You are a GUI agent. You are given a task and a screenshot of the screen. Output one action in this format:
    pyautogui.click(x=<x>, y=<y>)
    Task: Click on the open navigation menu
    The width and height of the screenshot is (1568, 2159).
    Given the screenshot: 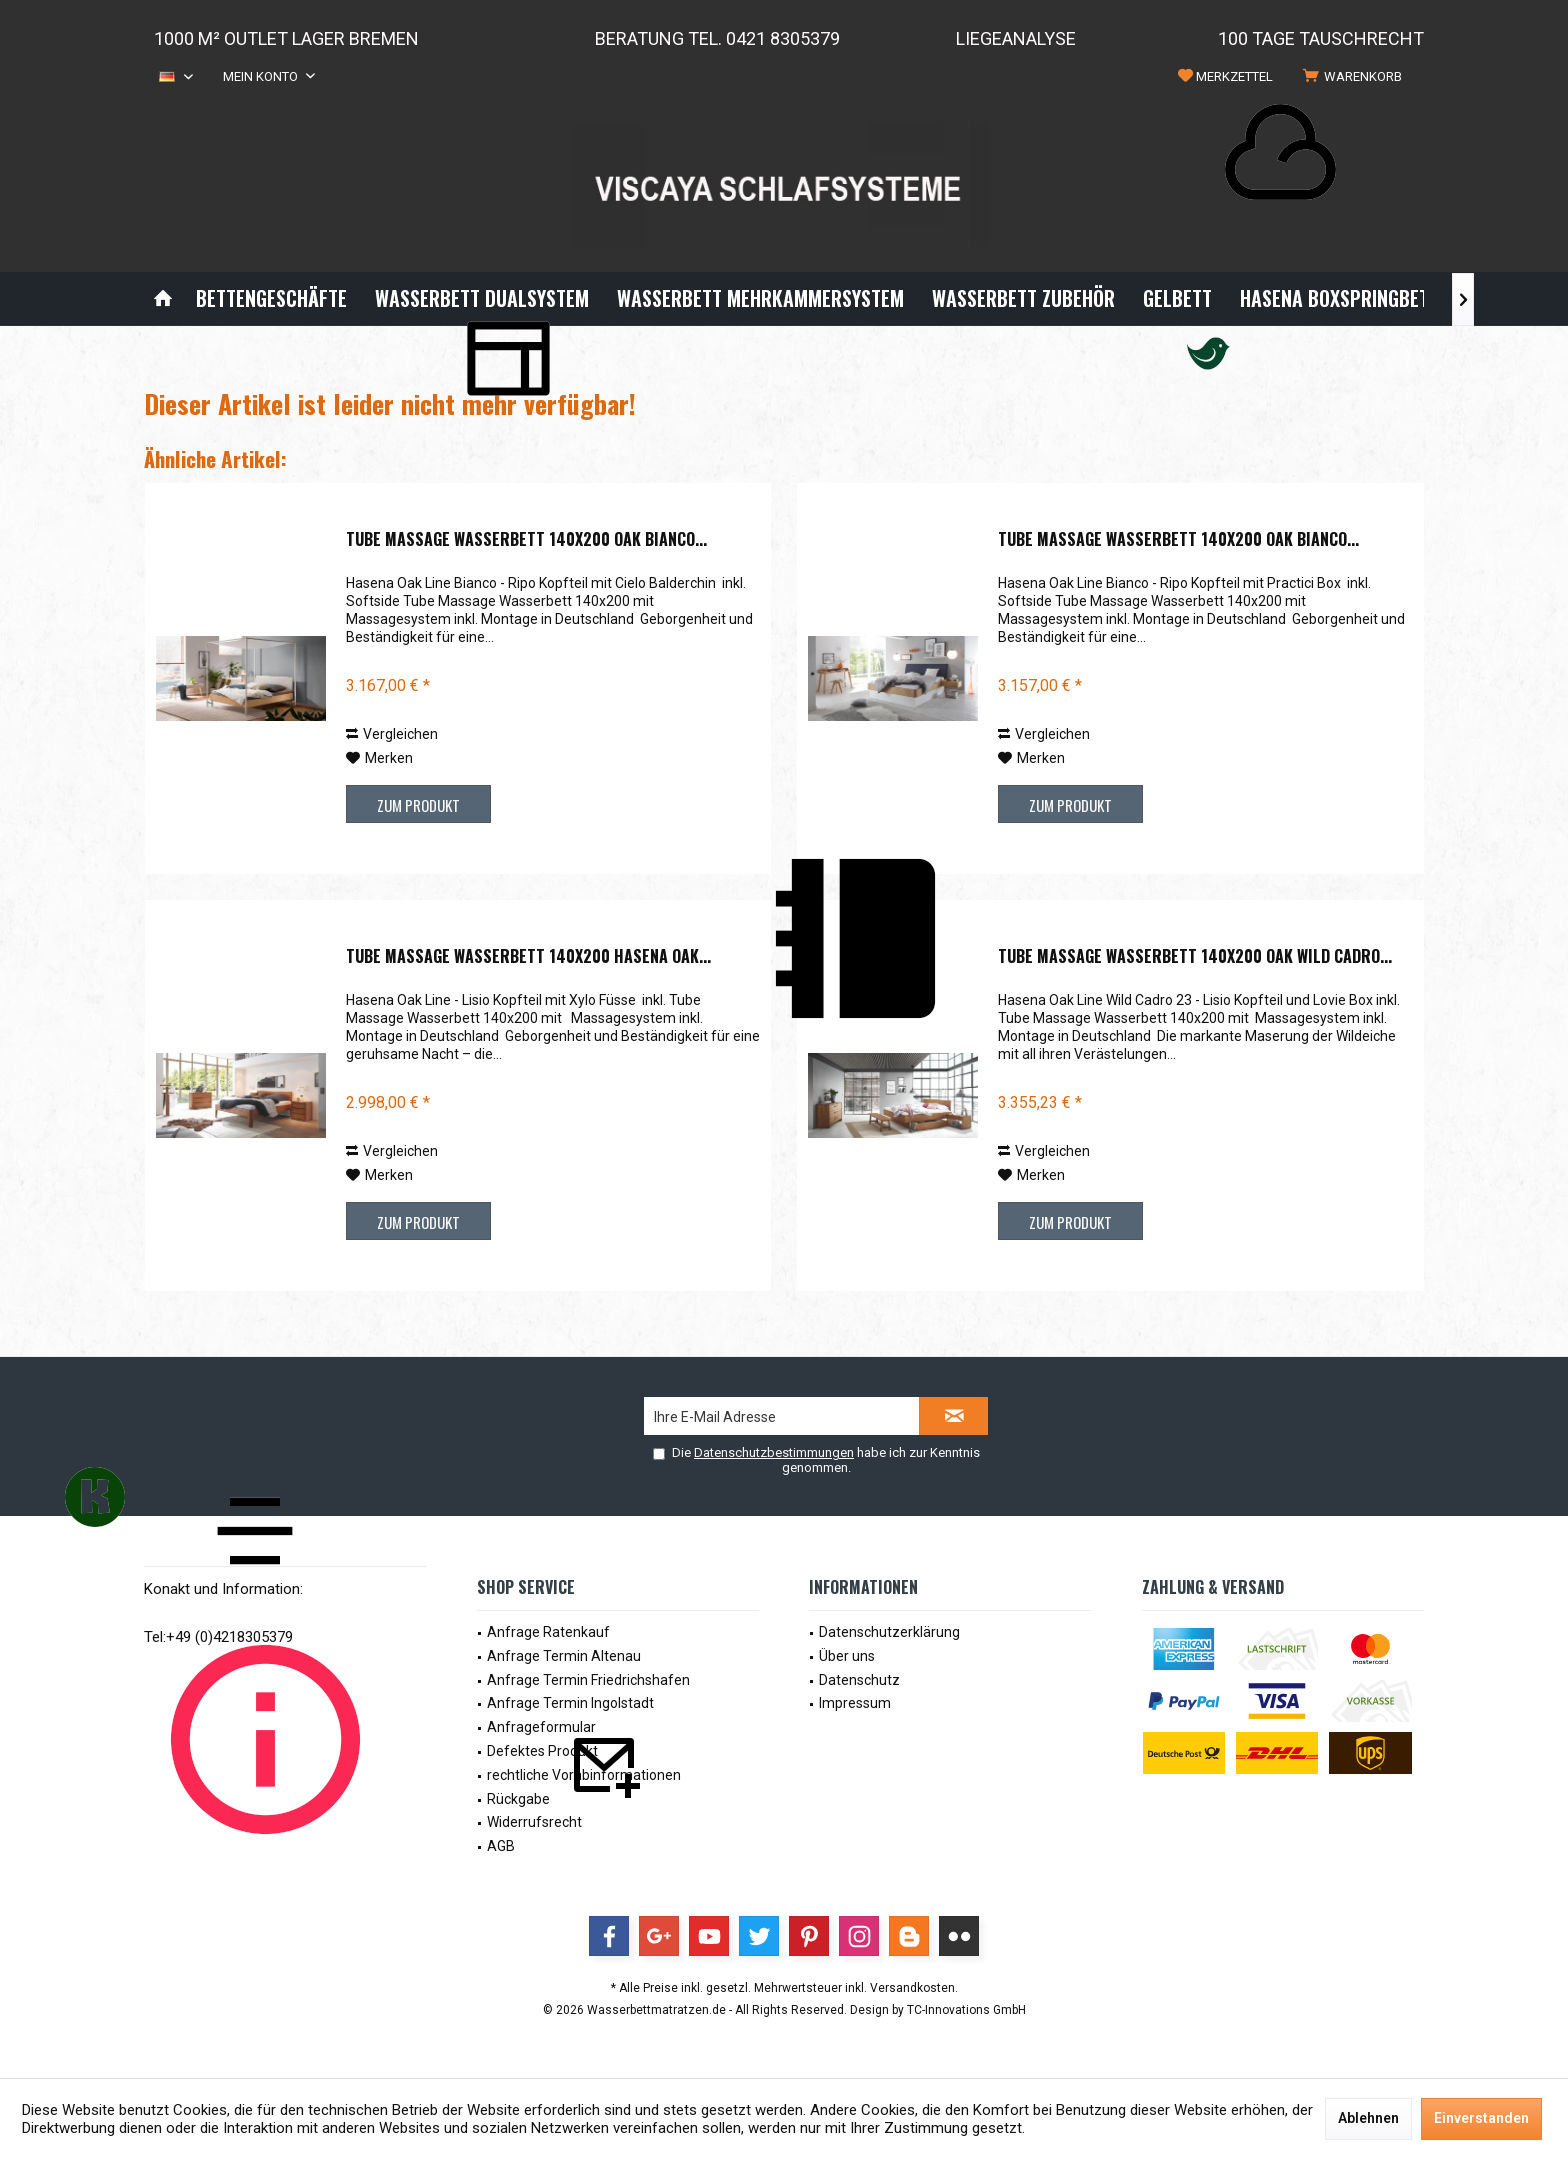 What is the action you would take?
    pyautogui.click(x=255, y=1531)
    